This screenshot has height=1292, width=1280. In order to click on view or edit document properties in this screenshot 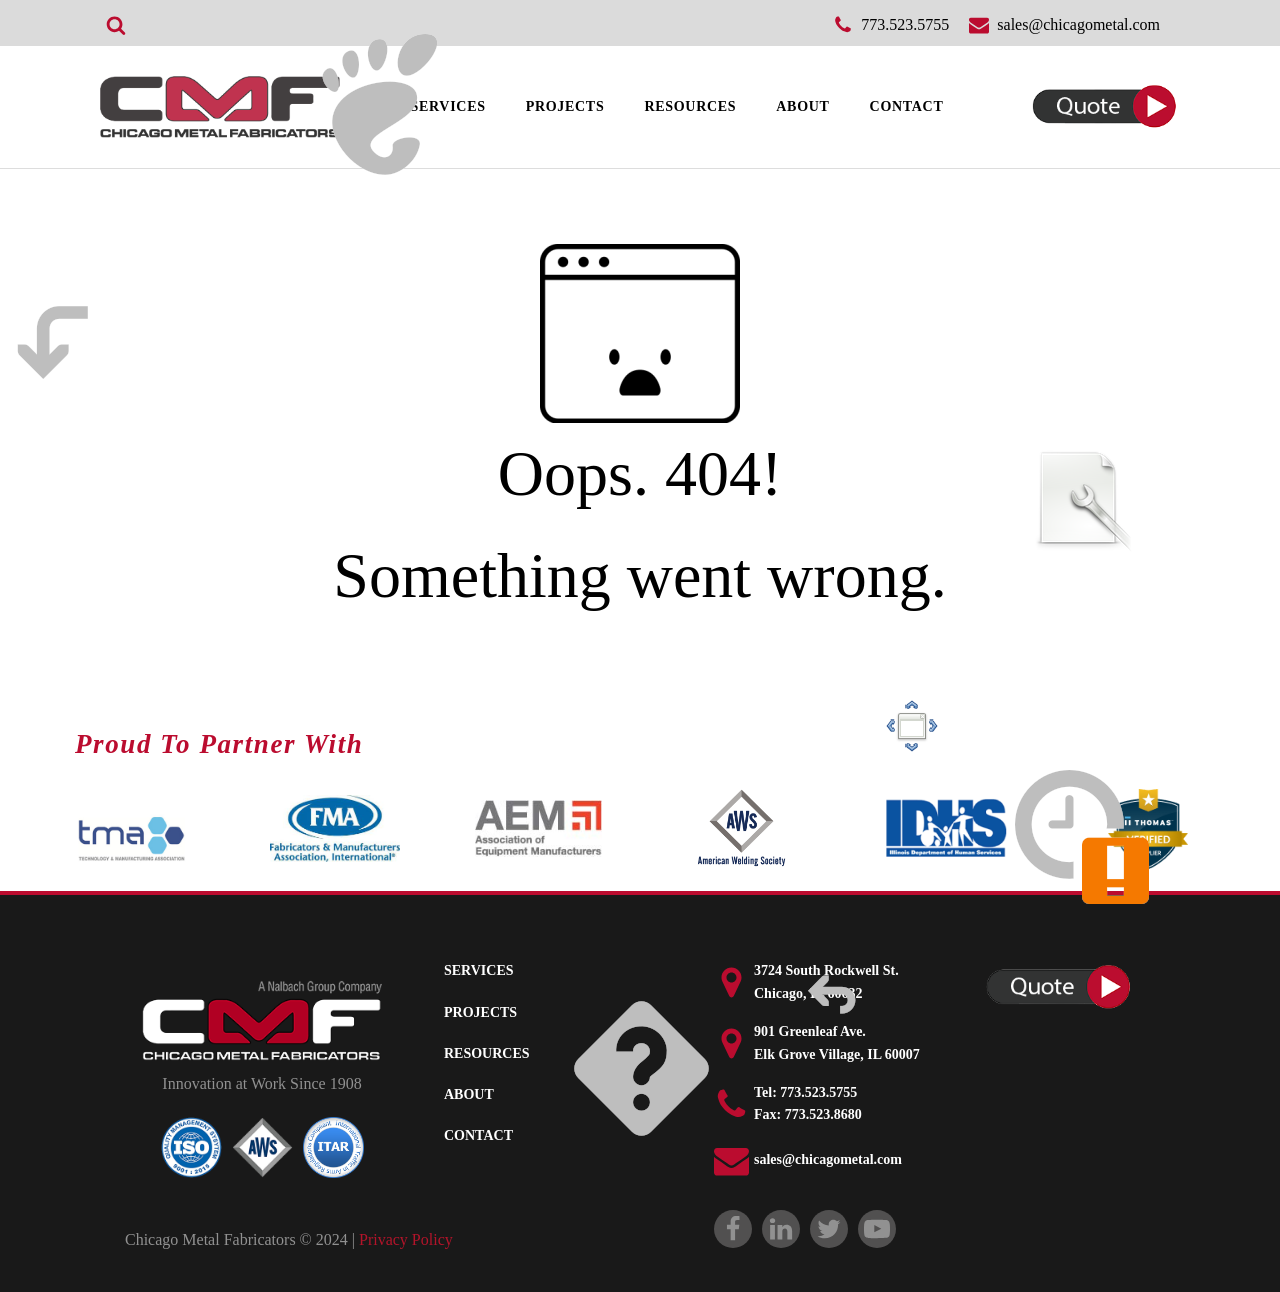, I will do `click(1086, 501)`.